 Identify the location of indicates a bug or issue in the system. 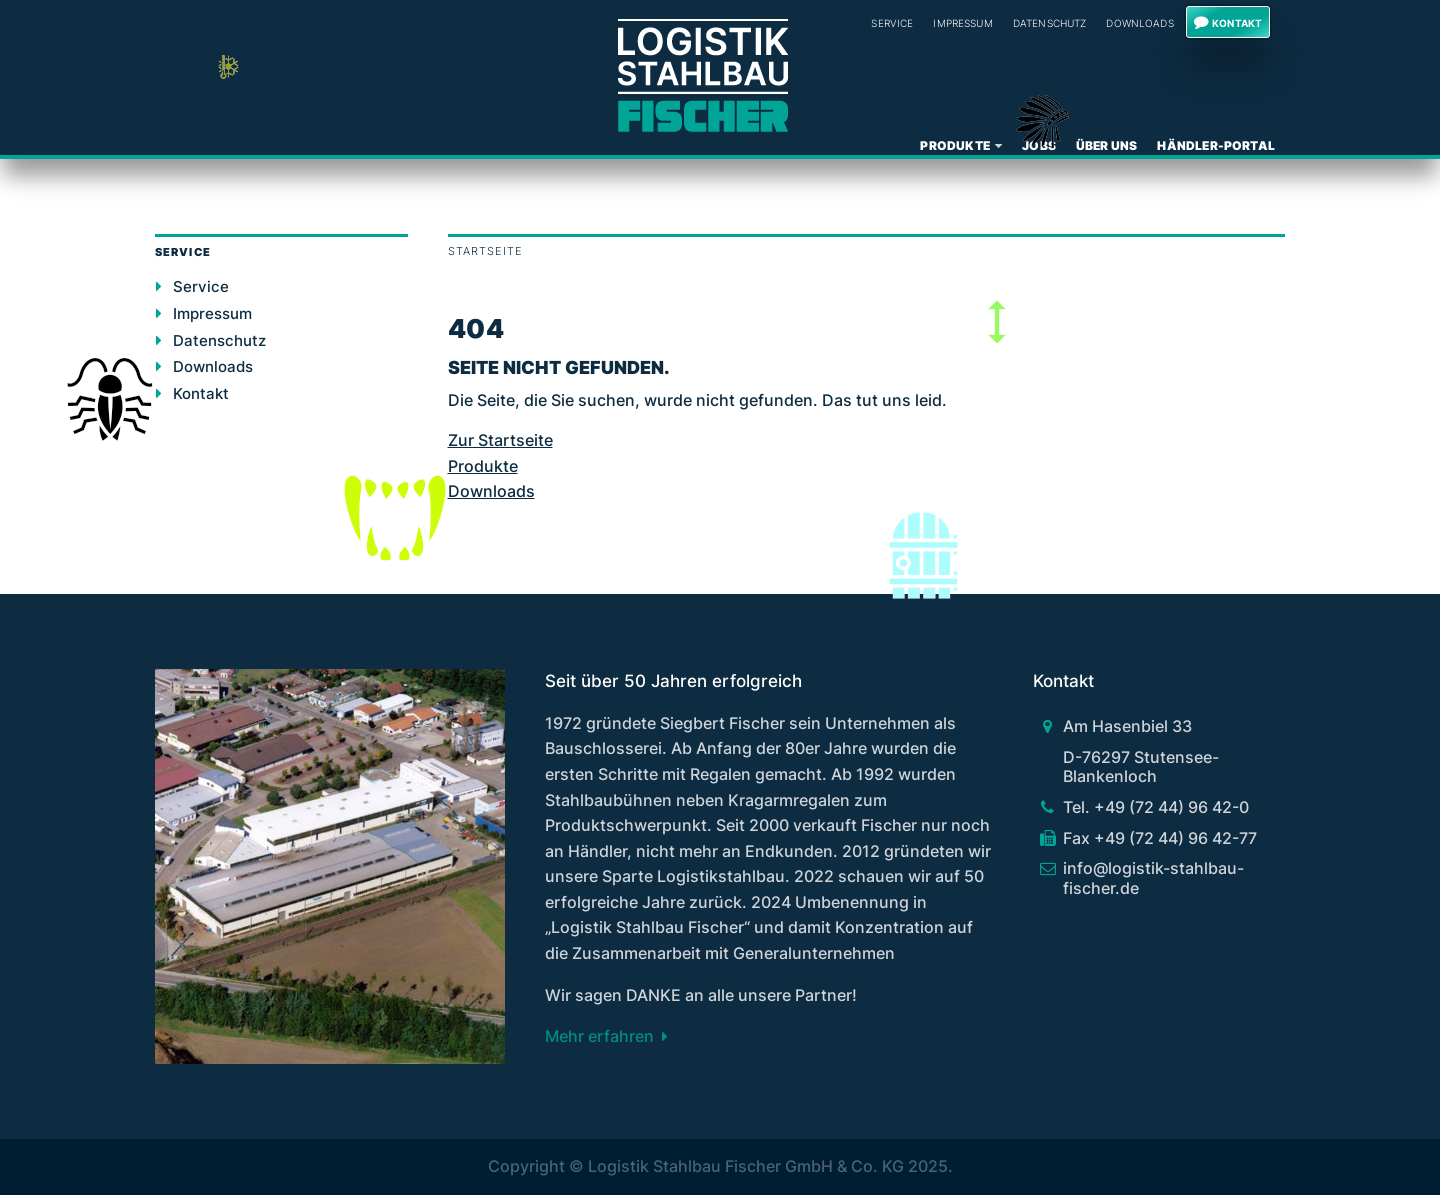
(109, 399).